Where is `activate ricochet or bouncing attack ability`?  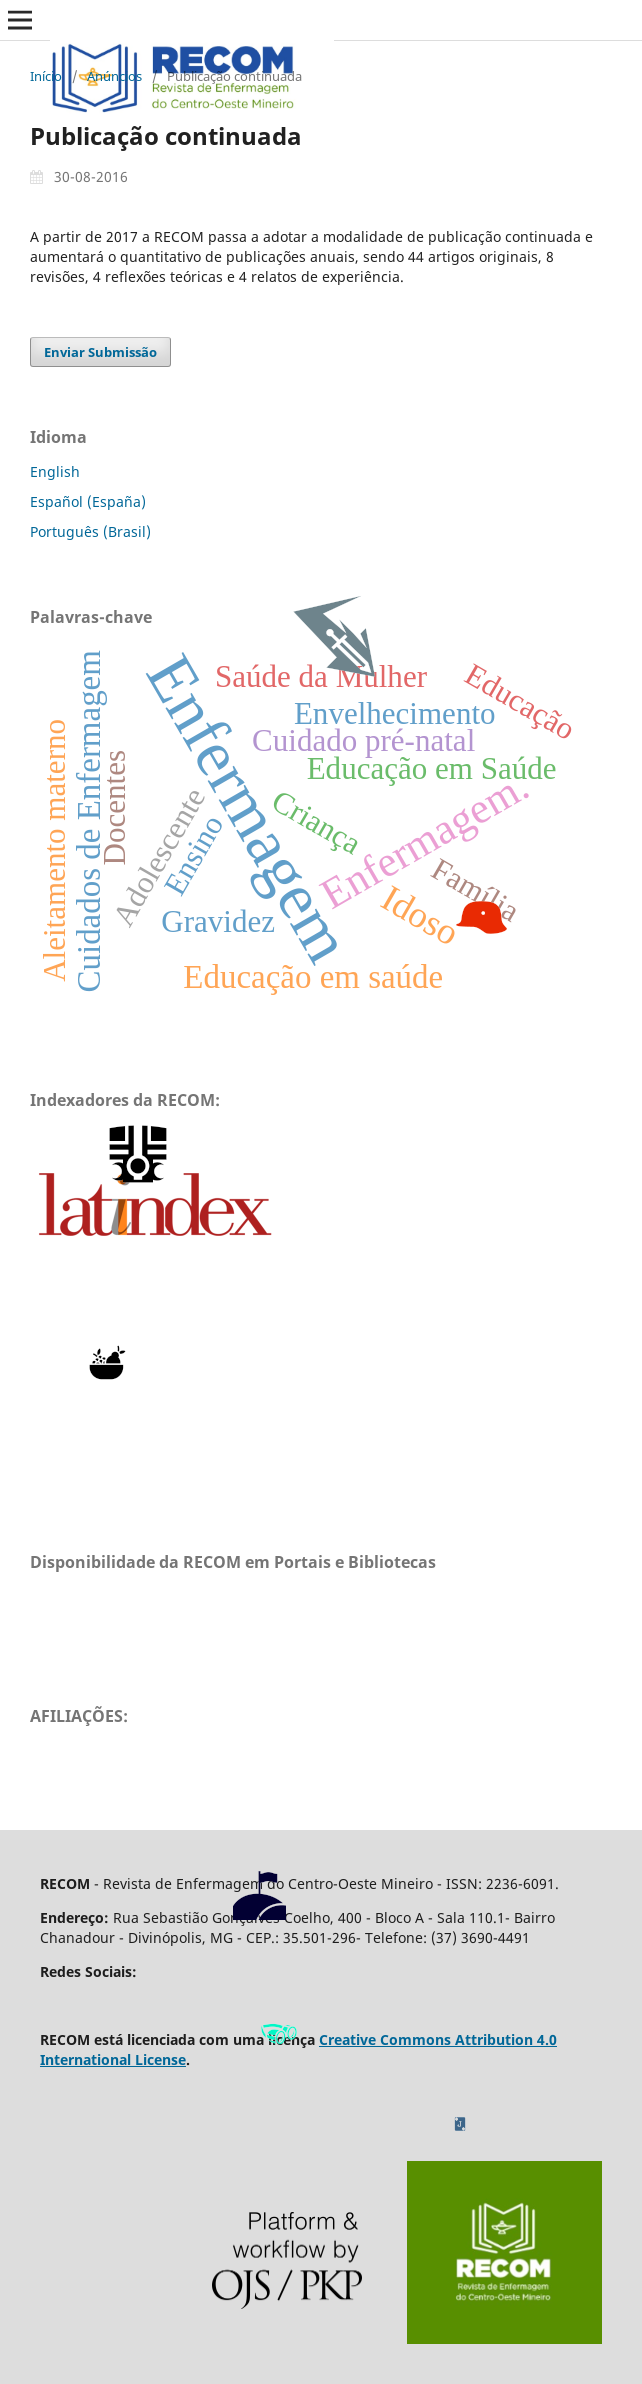 activate ricochet or bouncing attack ability is located at coordinates (334, 636).